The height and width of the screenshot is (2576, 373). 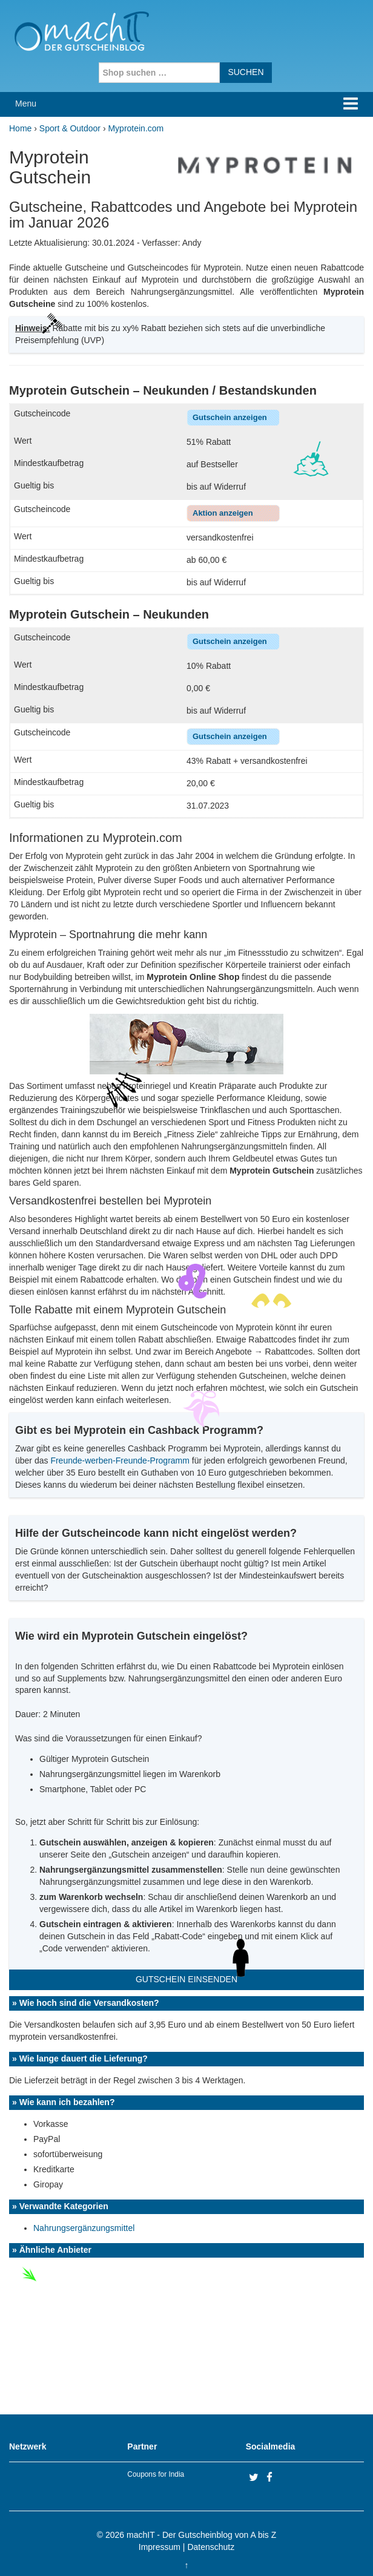 What do you see at coordinates (193, 1281) in the screenshot?
I see `represents the leo zodiac sign` at bounding box center [193, 1281].